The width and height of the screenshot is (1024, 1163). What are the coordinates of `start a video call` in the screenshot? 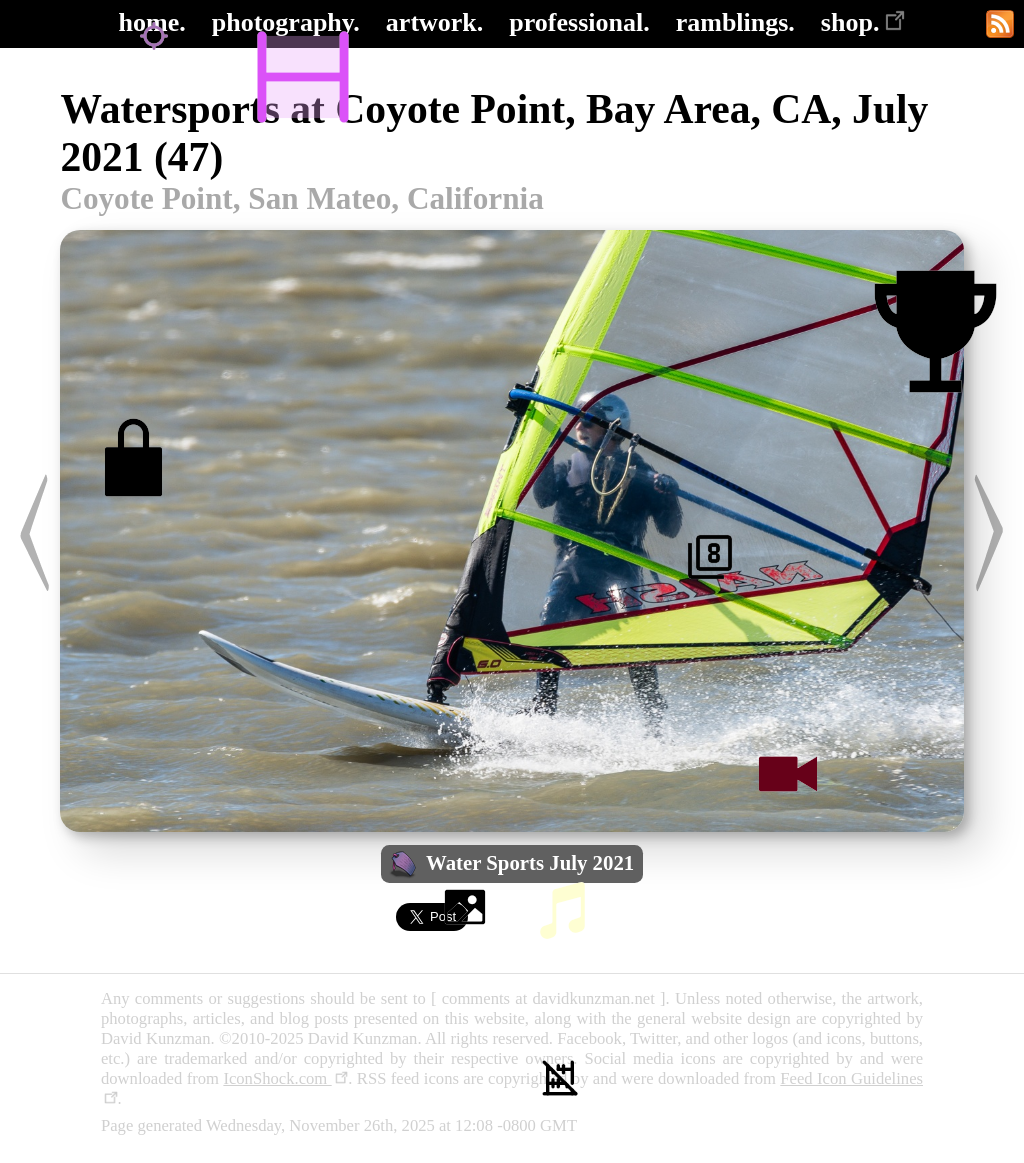 It's located at (788, 774).